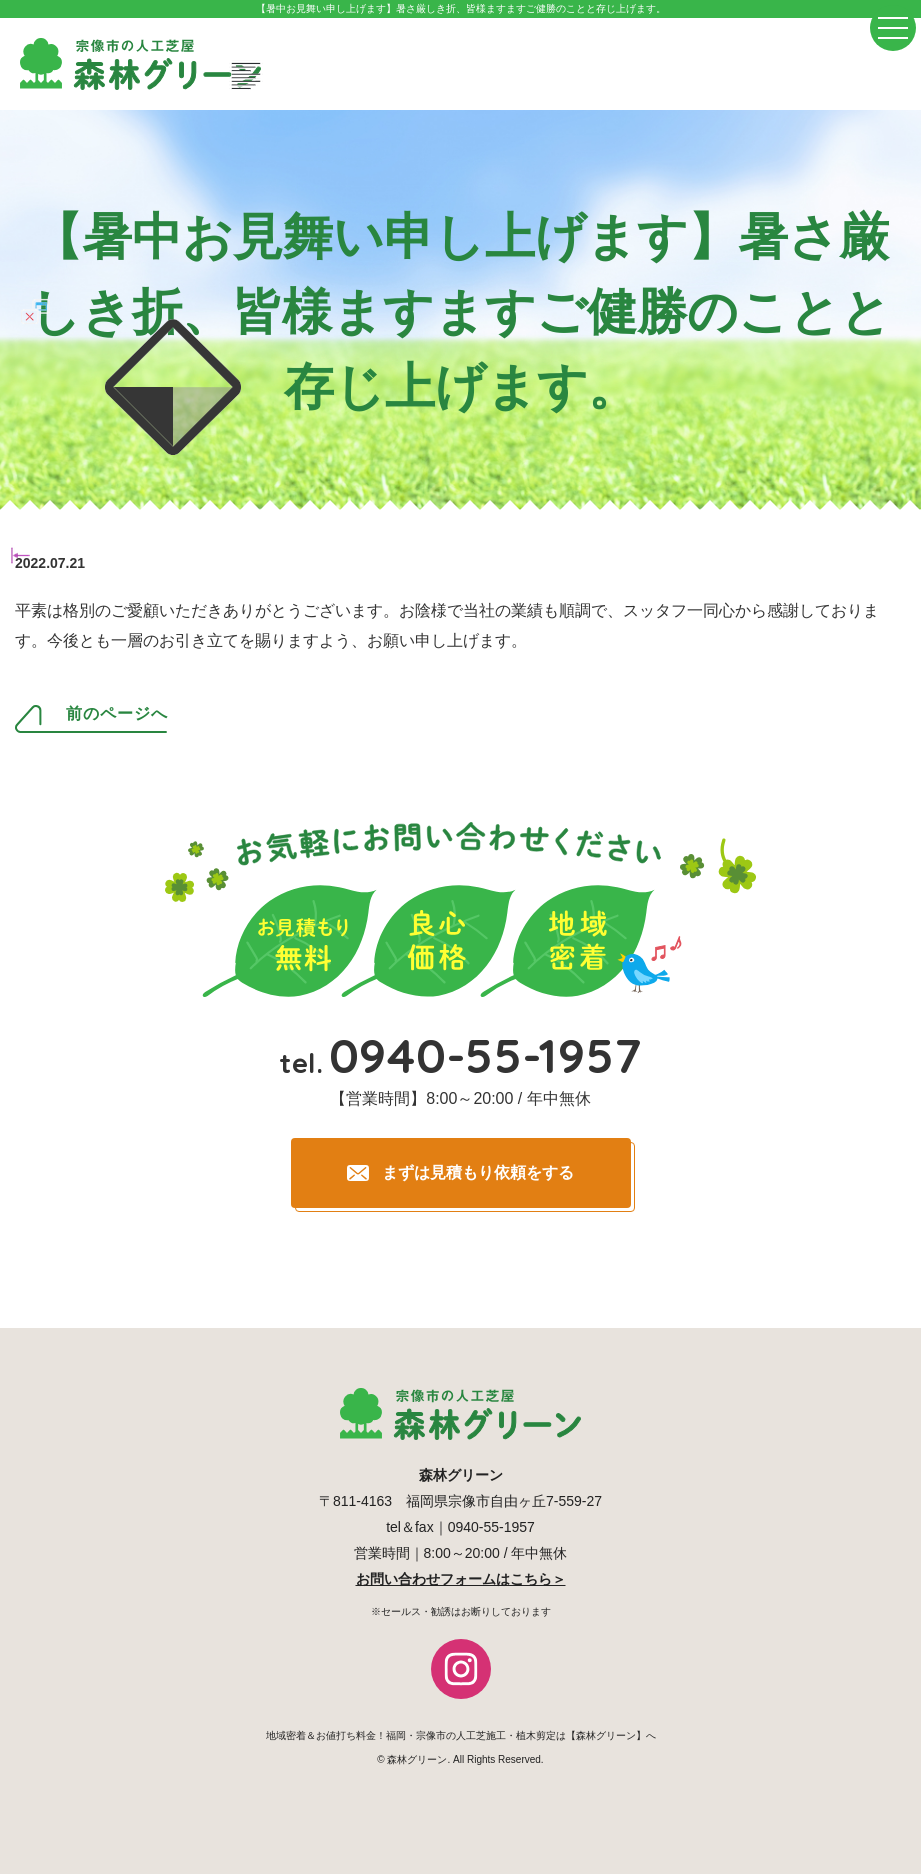  What do you see at coordinates (20, 555) in the screenshot?
I see `go to the first item in a list or sequence` at bounding box center [20, 555].